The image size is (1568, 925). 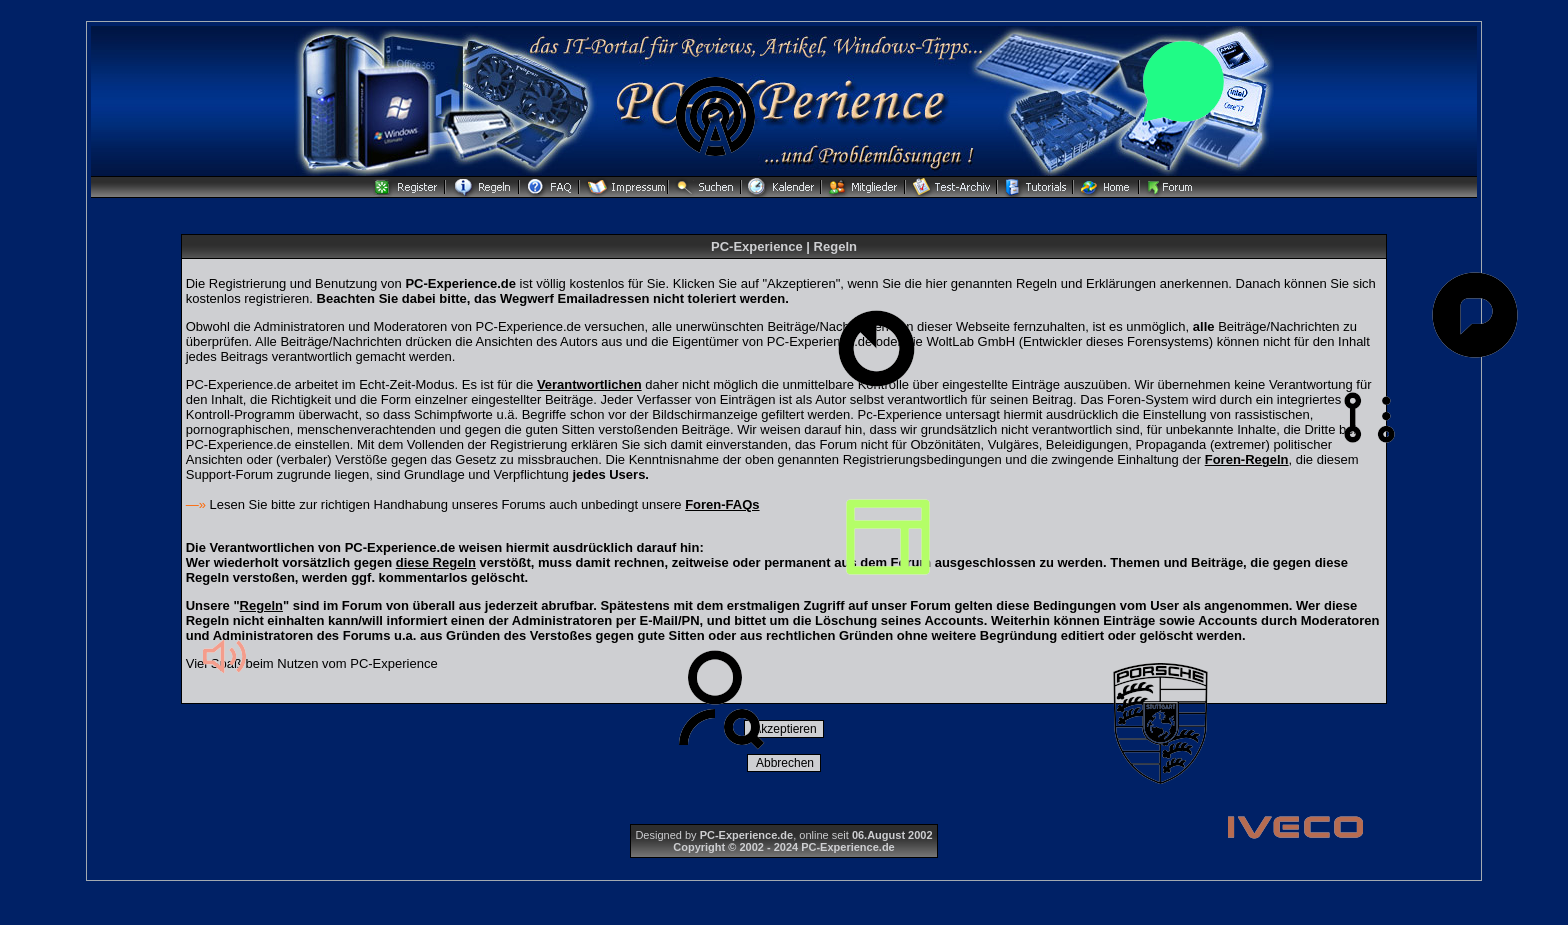 I want to click on open the AntennaPod podcast app, so click(x=715, y=116).